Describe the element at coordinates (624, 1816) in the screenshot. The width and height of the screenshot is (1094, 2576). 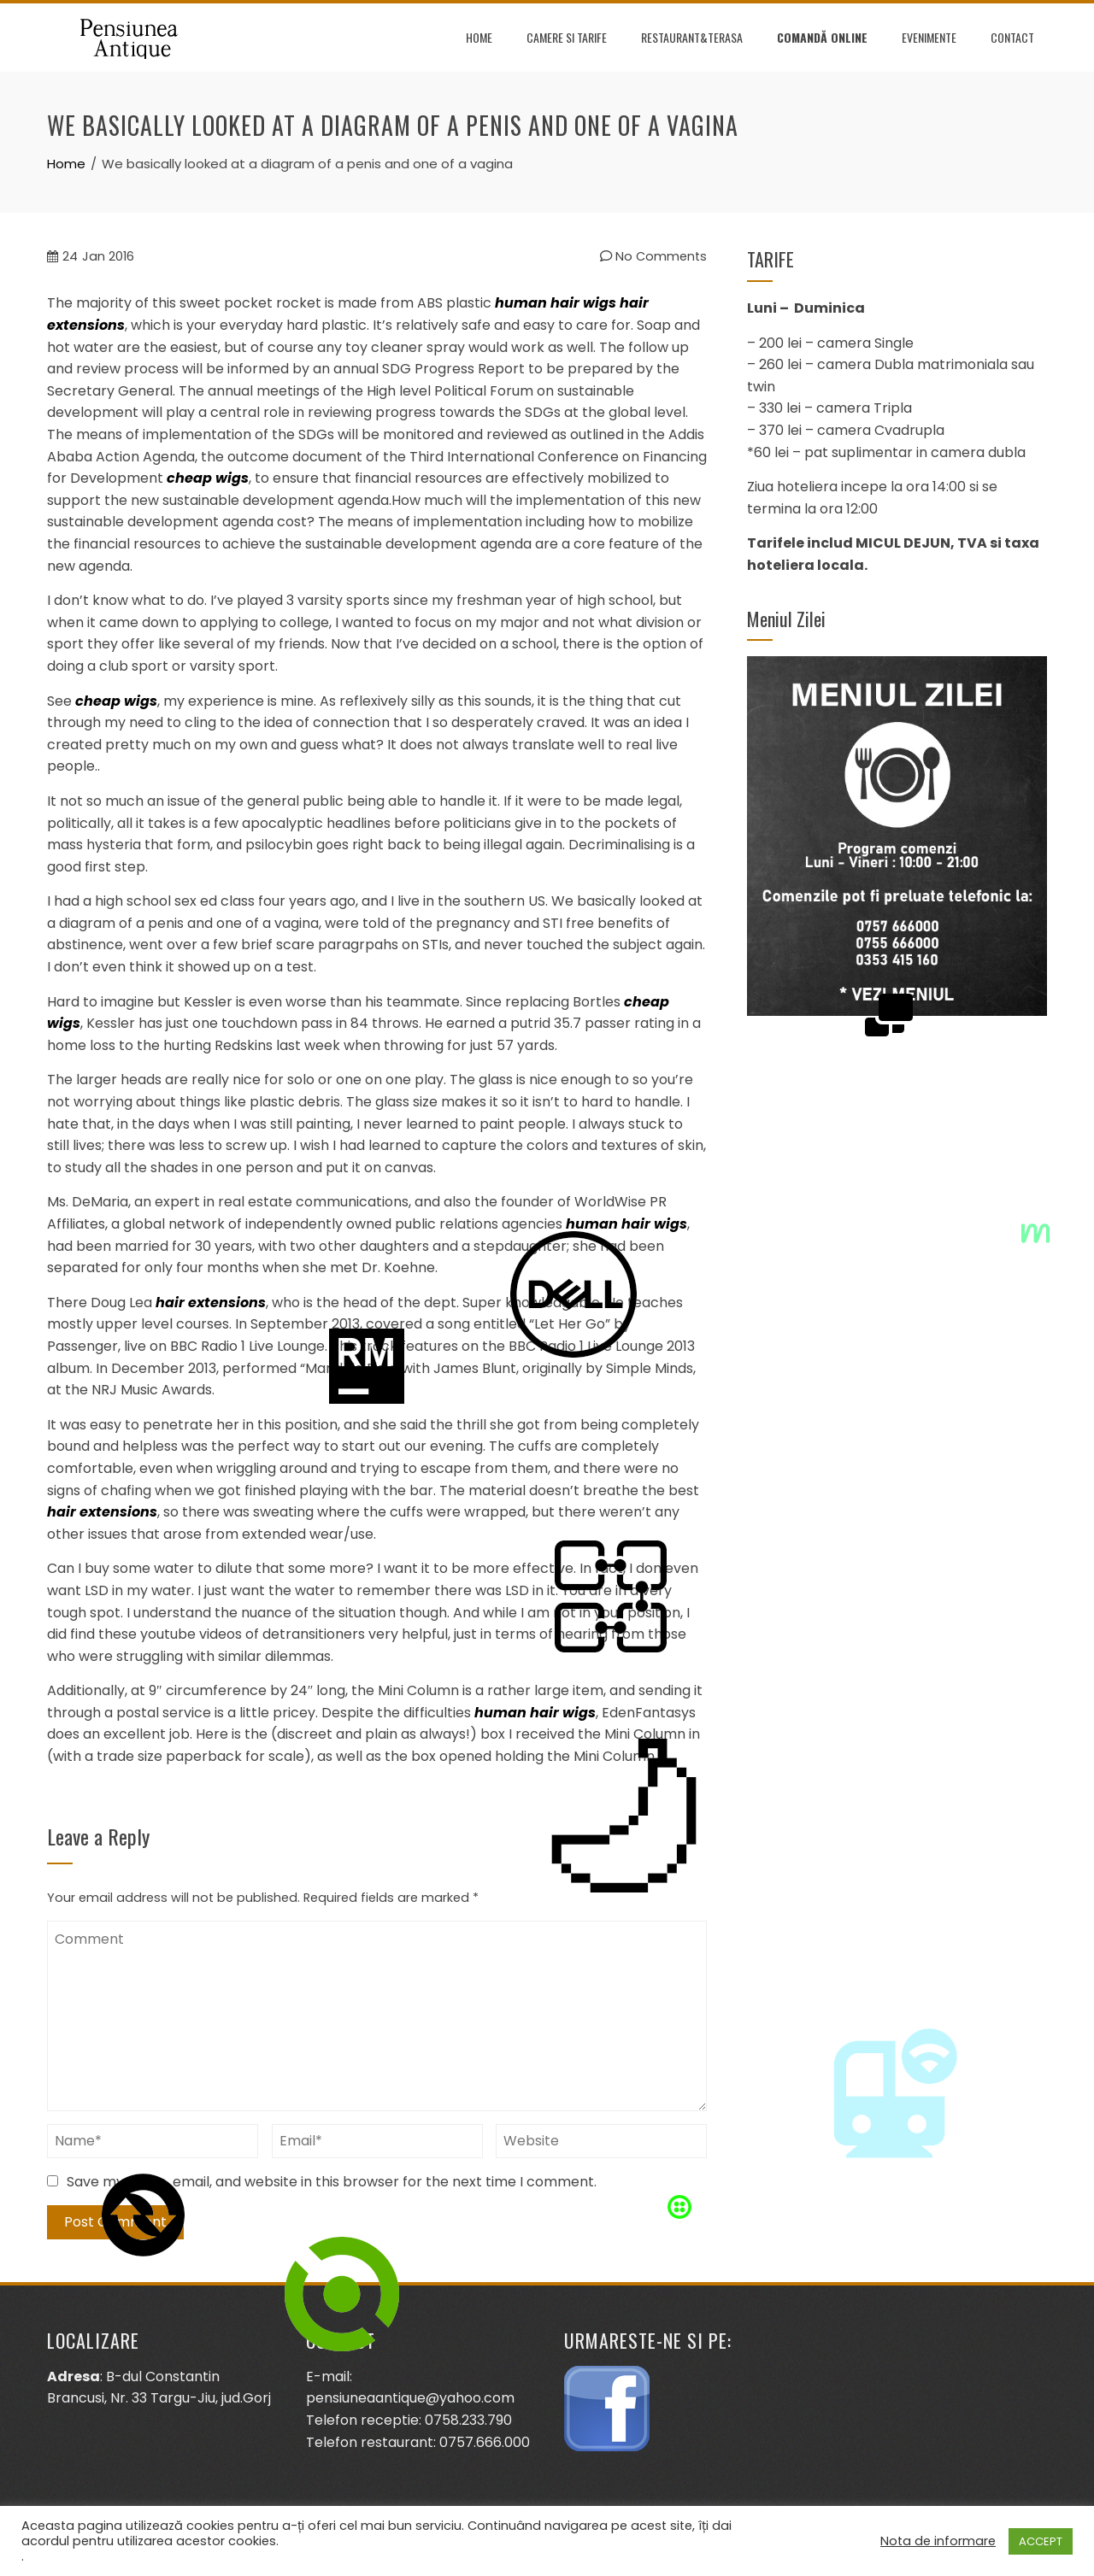
I see `visit gamebanana website` at that location.